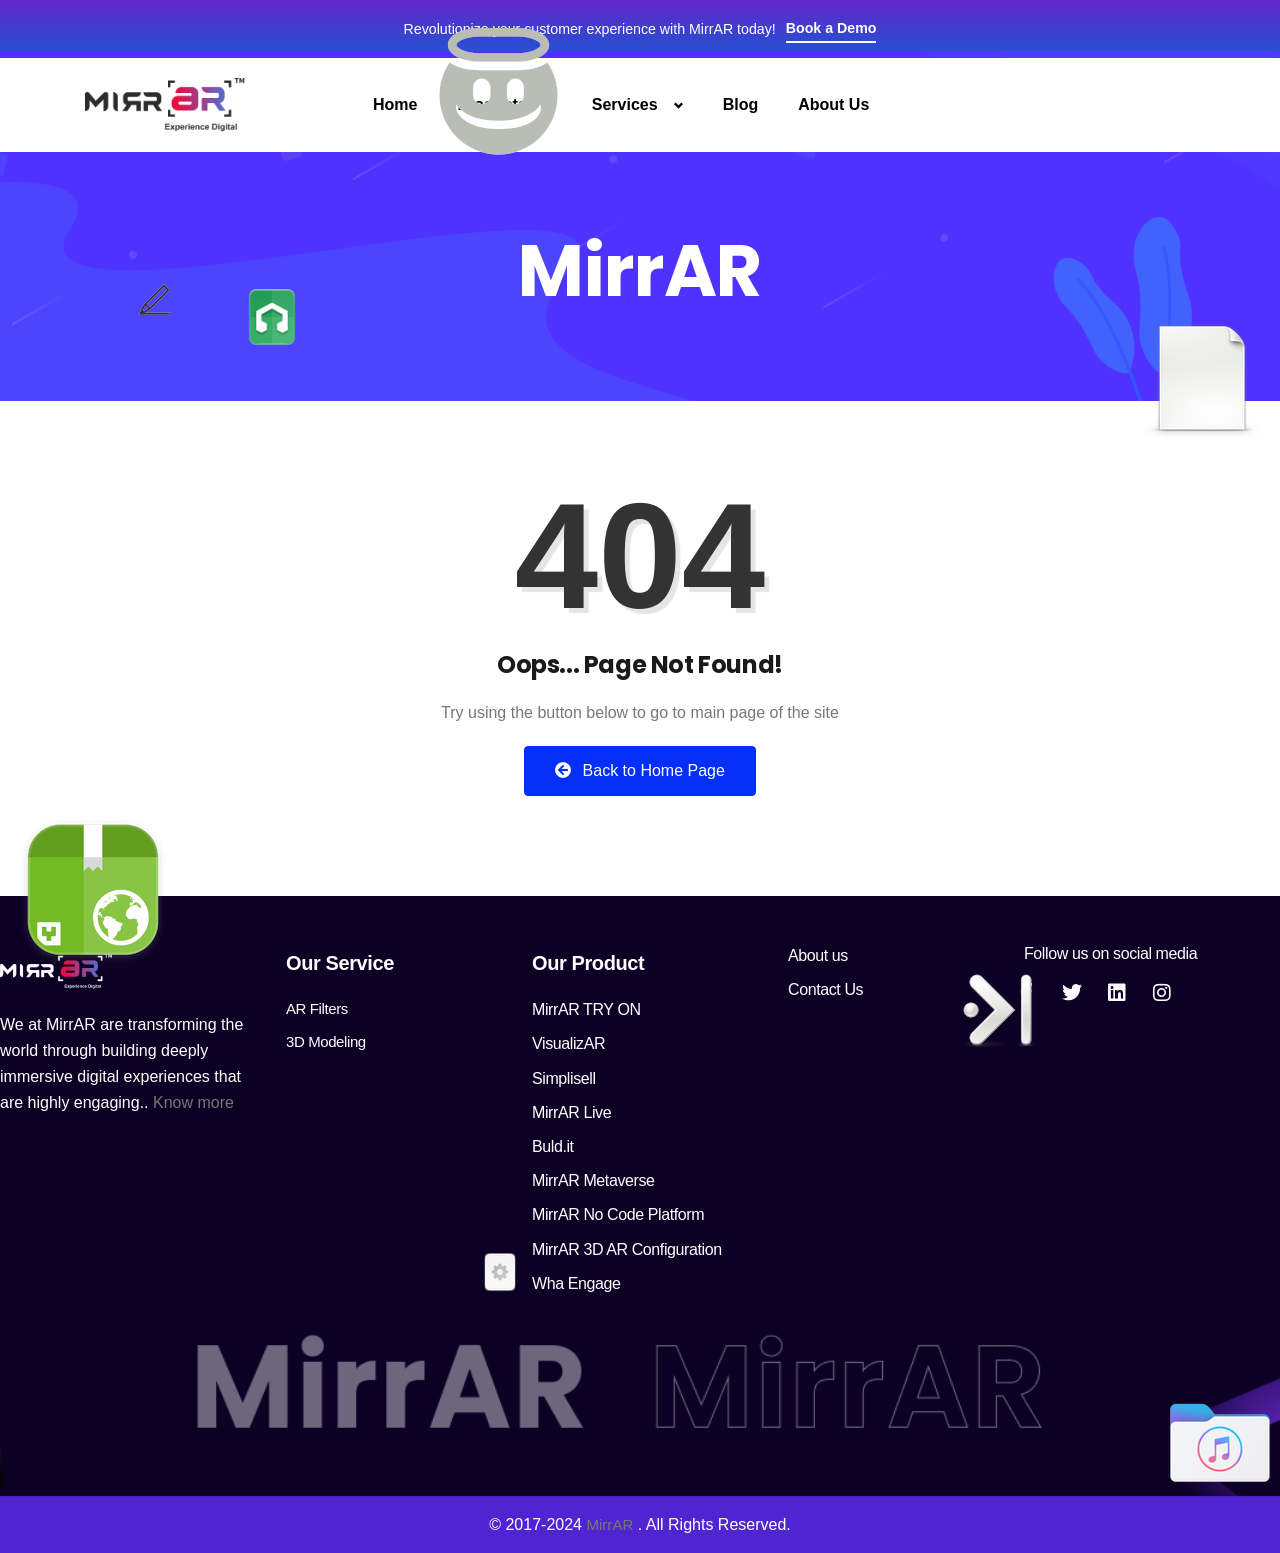 Image resolution: width=1280 pixels, height=1553 pixels. What do you see at coordinates (93, 892) in the screenshot?
I see `manage software package sources and repositories` at bounding box center [93, 892].